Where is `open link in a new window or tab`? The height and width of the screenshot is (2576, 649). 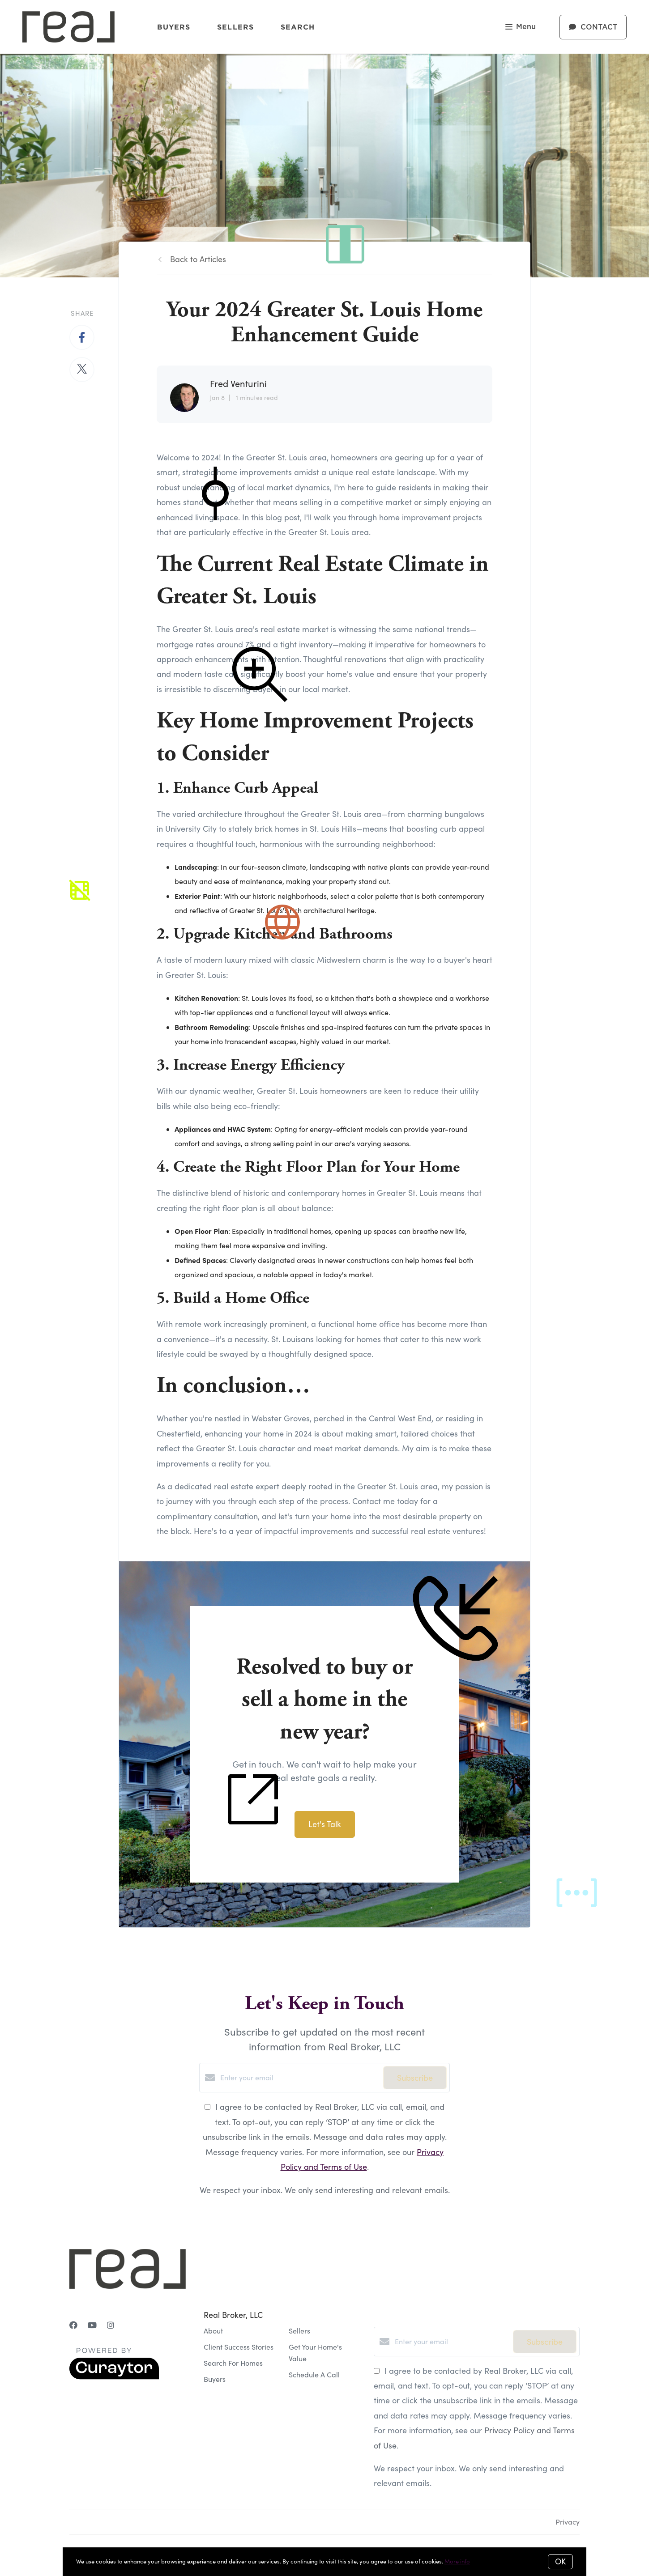
open link in a new window or tab is located at coordinates (253, 1799).